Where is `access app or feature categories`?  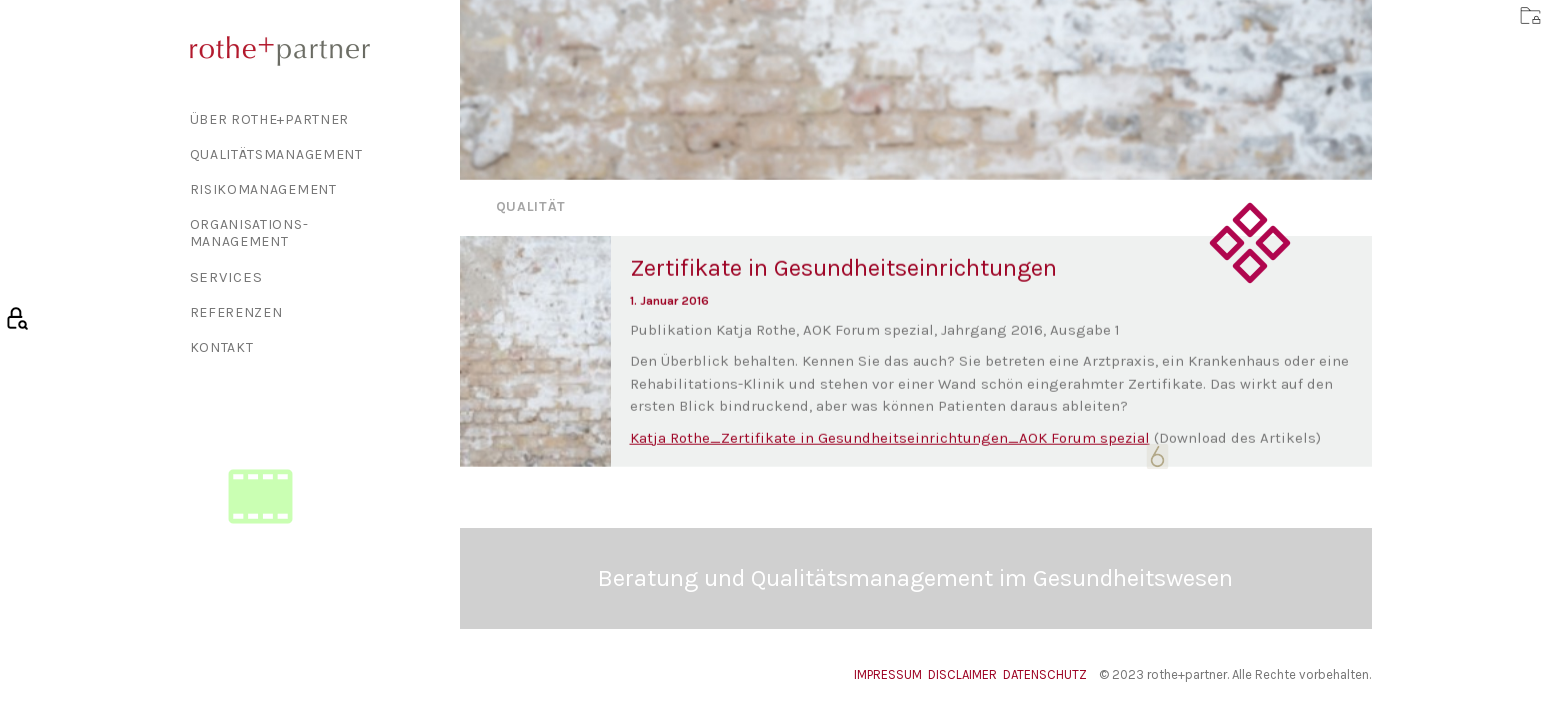
access app or feature categories is located at coordinates (1250, 243).